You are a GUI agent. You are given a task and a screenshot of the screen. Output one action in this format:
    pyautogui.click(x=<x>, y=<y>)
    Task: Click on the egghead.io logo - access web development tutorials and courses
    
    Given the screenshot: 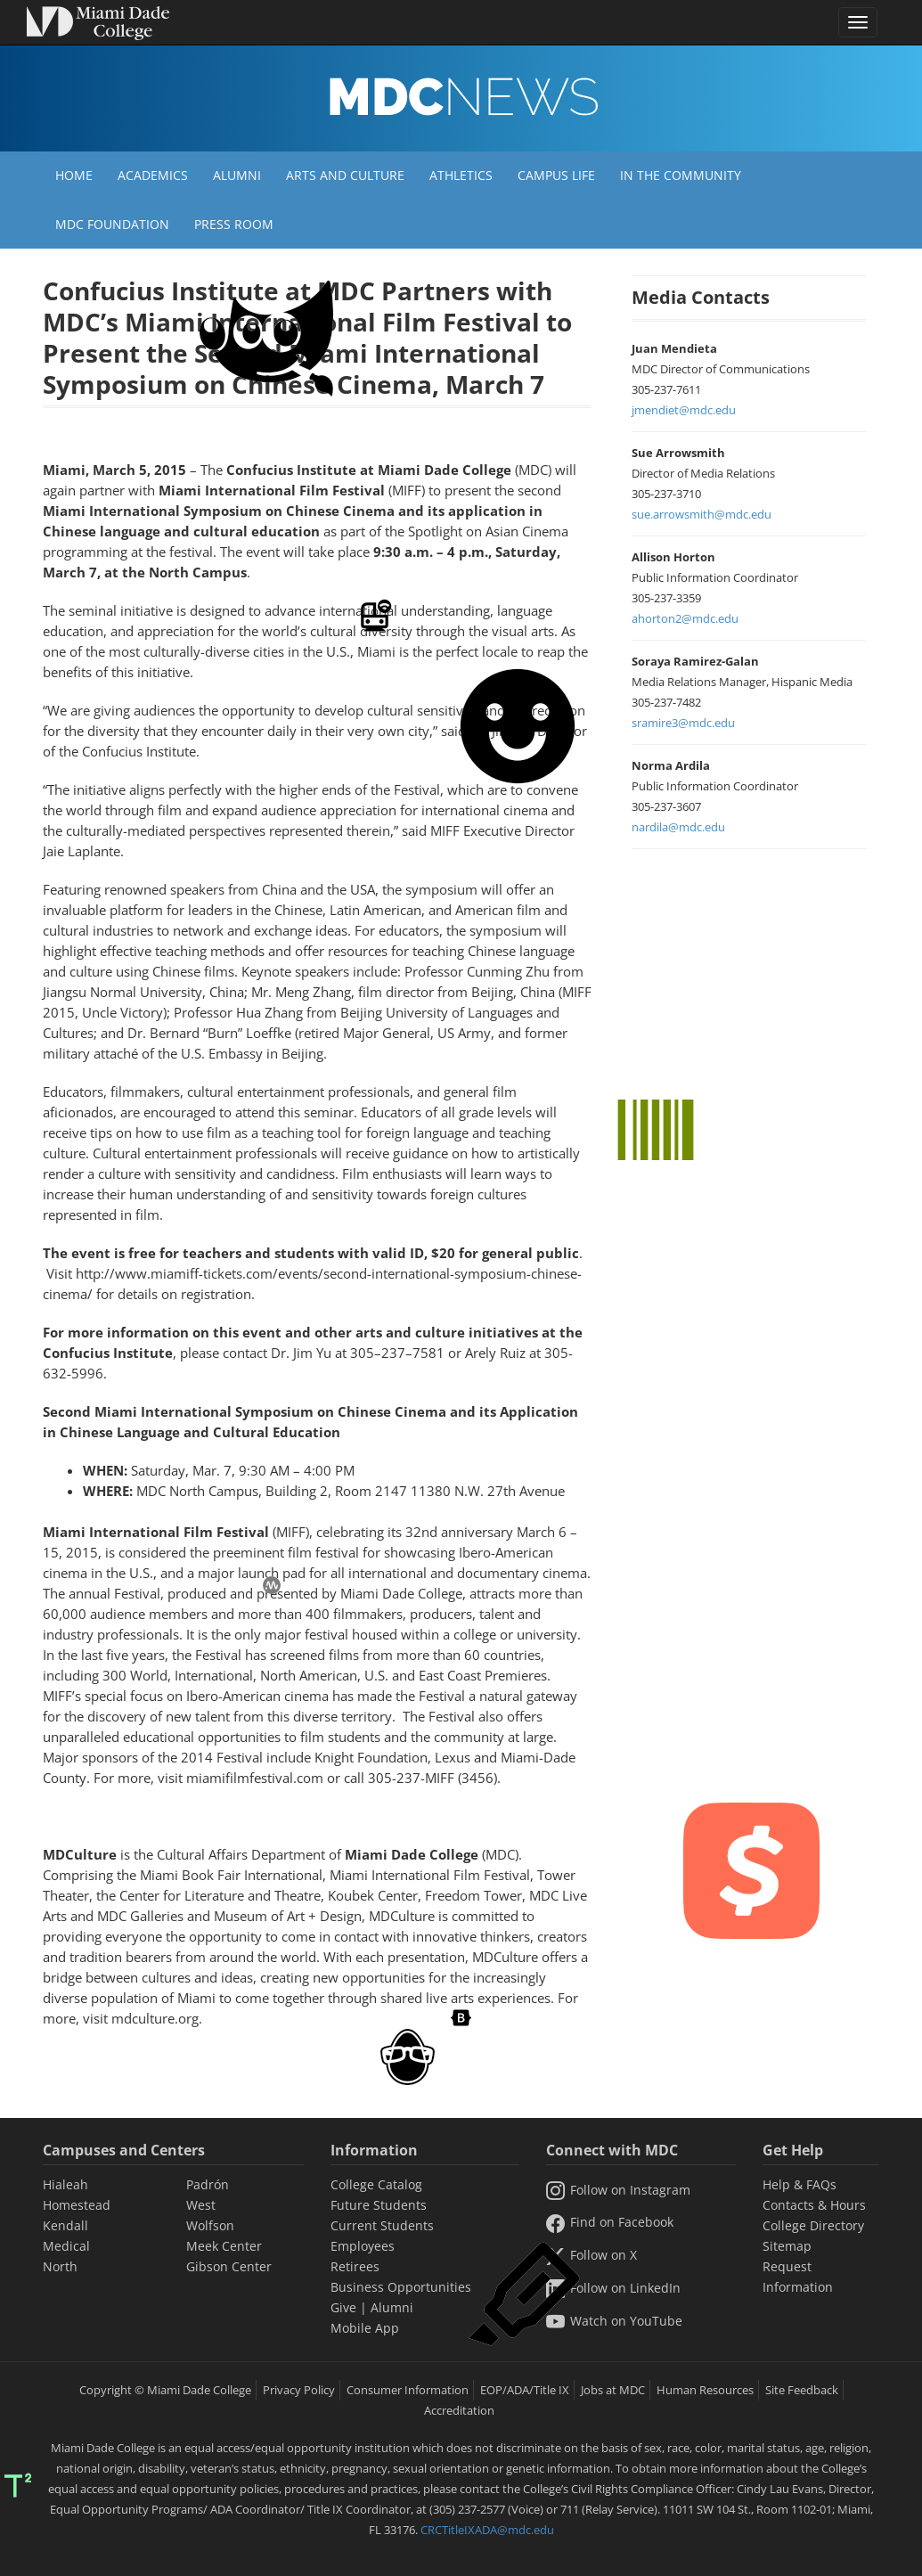 What is the action you would take?
    pyautogui.click(x=407, y=2057)
    